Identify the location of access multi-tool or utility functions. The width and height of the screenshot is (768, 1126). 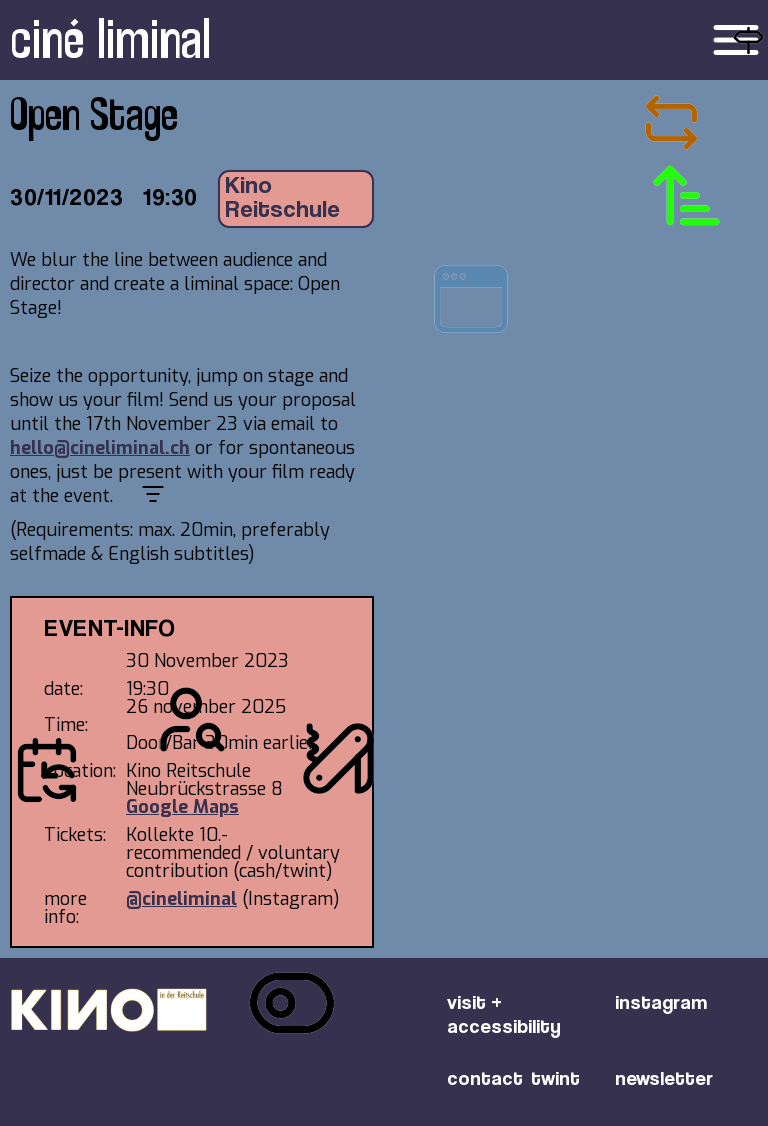
(338, 758).